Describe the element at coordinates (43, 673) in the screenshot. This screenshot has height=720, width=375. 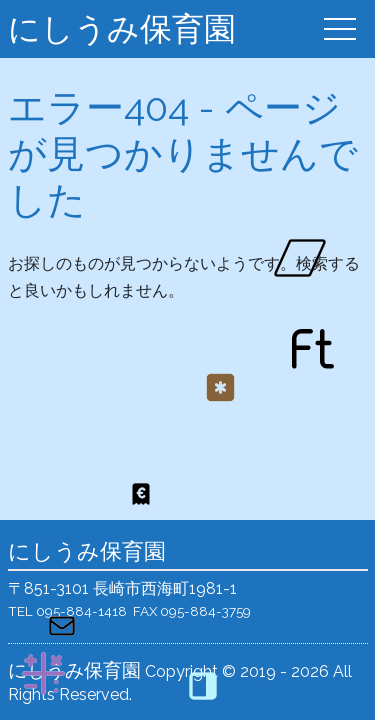
I see `open calculator or math tools` at that location.